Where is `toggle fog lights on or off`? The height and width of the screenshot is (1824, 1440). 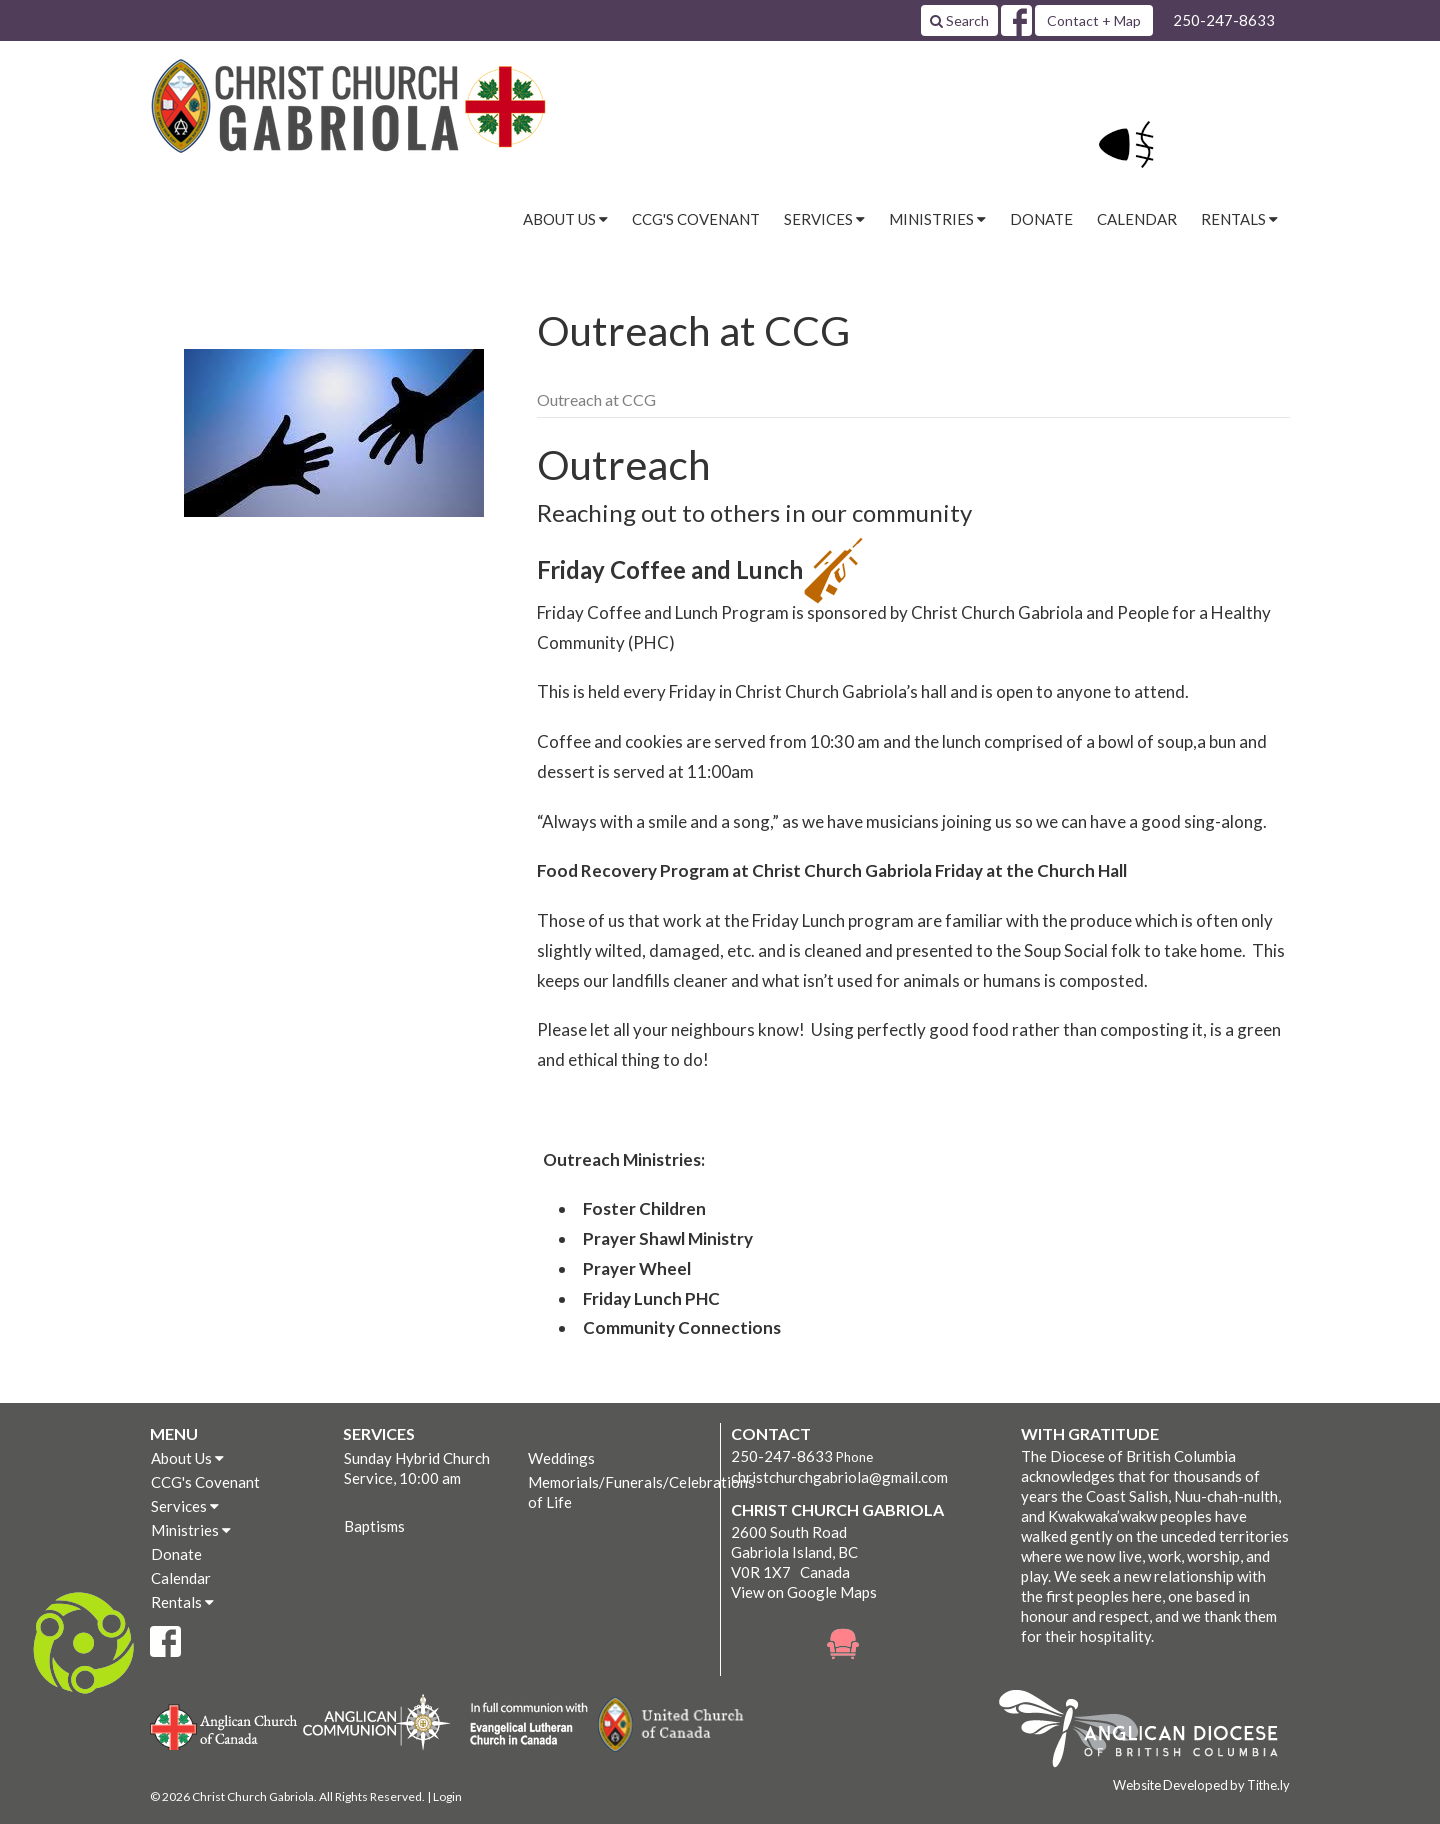 toggle fog lights on or off is located at coordinates (1126, 144).